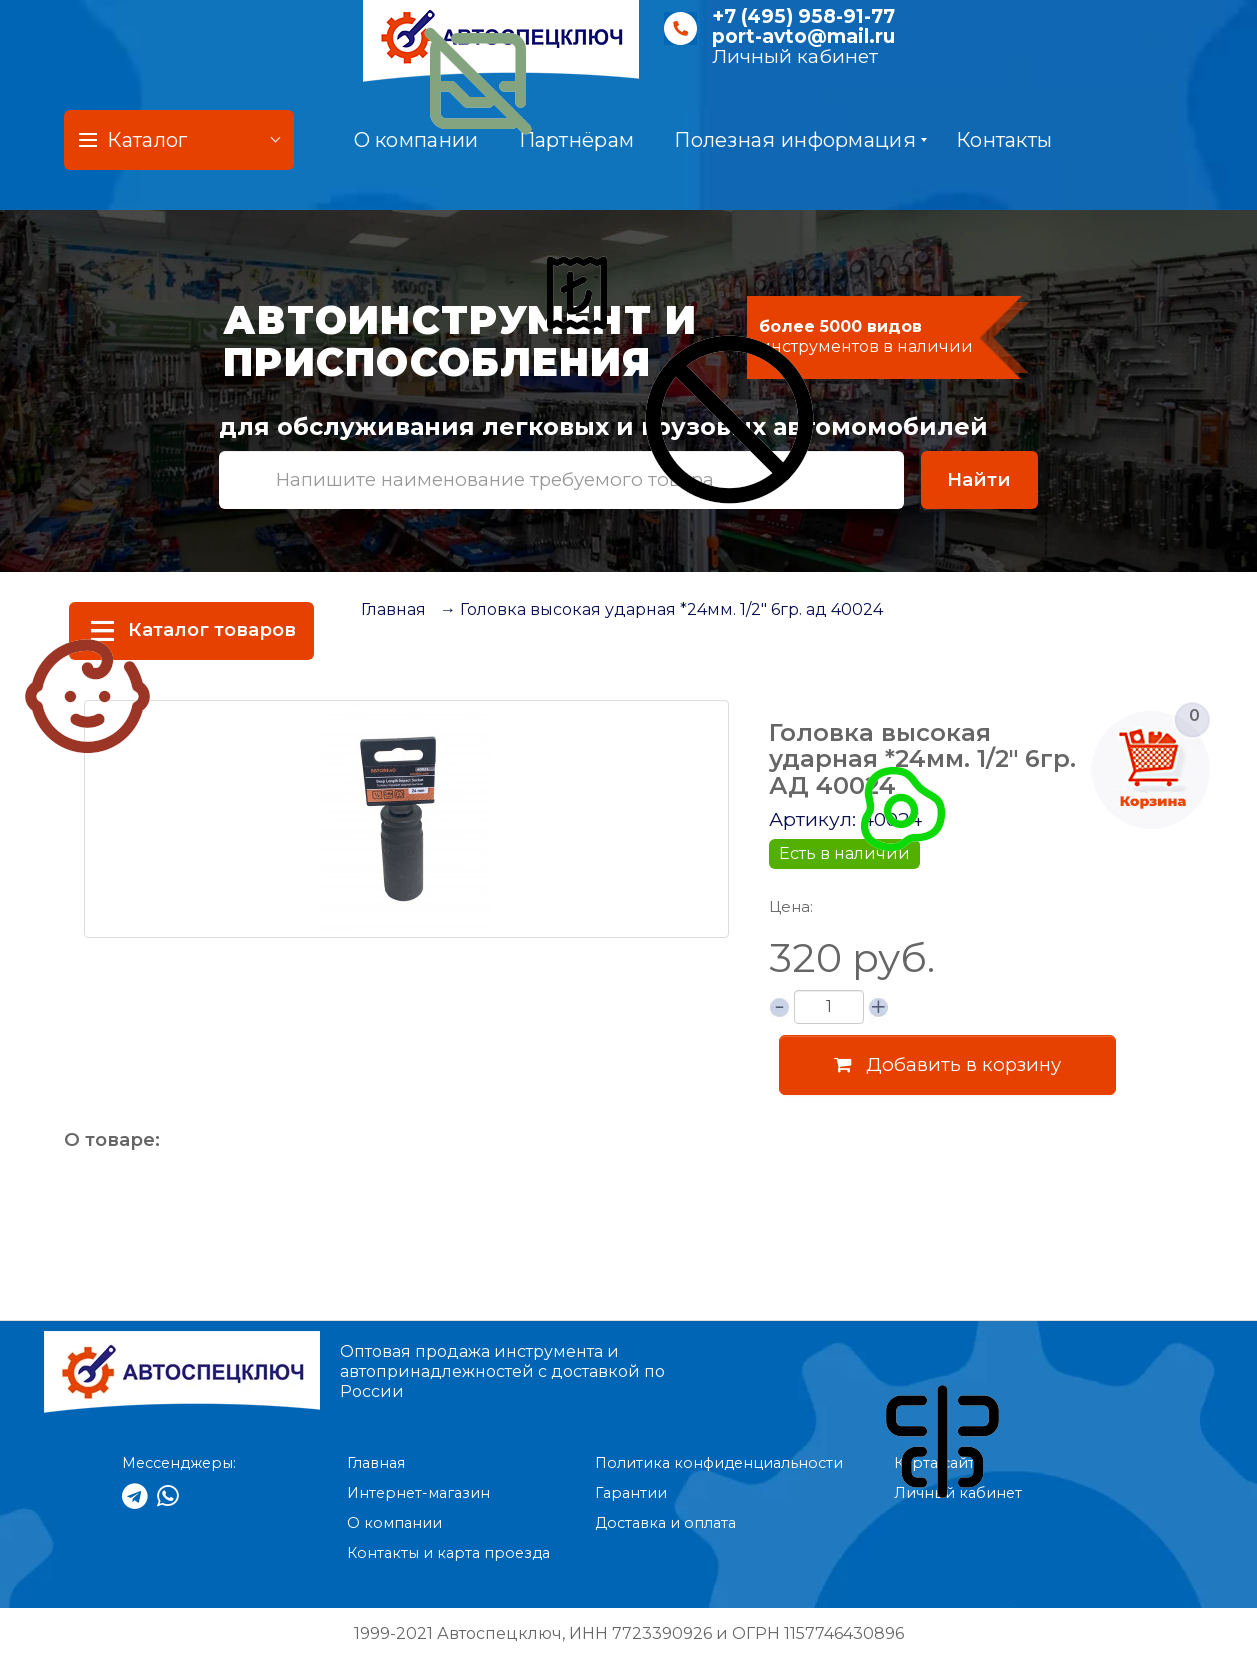  I want to click on indicates blocked or prohibited content, so click(729, 419).